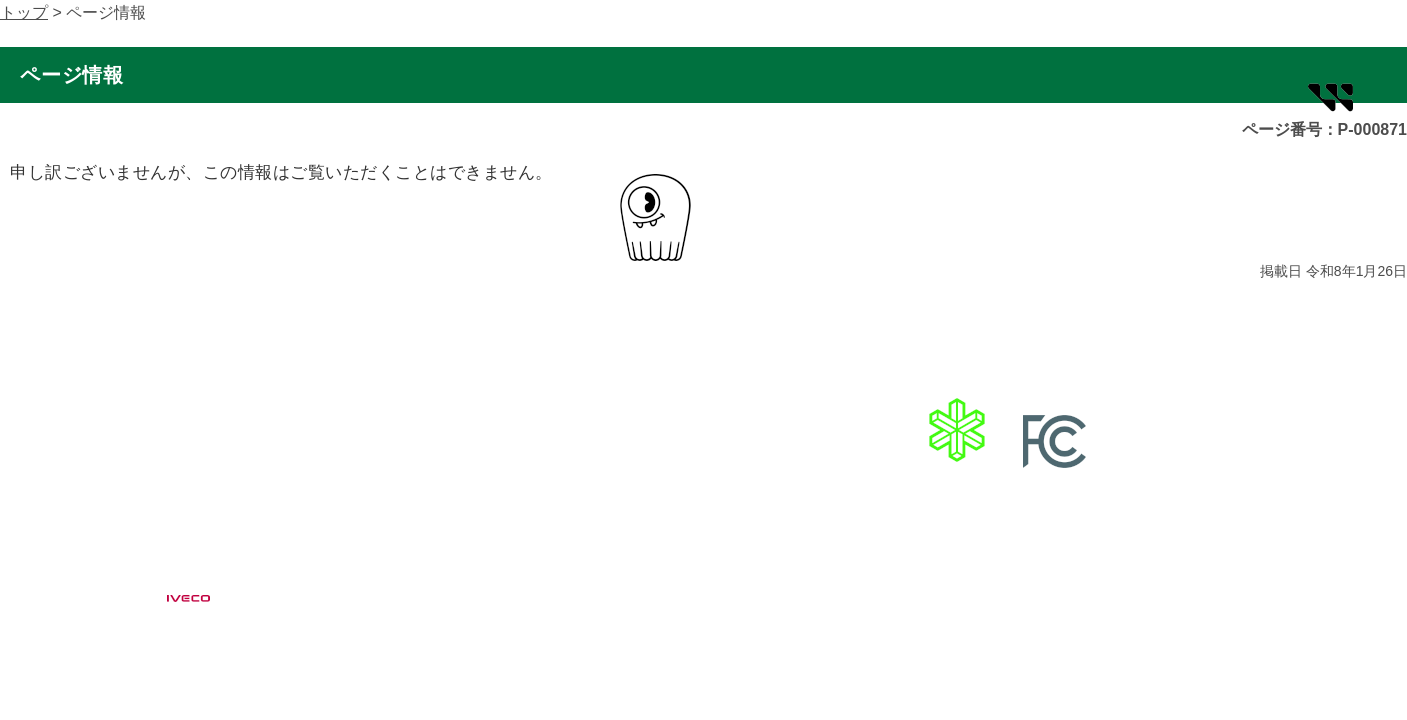  What do you see at coordinates (655, 217) in the screenshot?
I see `ScyllaDB logo` at bounding box center [655, 217].